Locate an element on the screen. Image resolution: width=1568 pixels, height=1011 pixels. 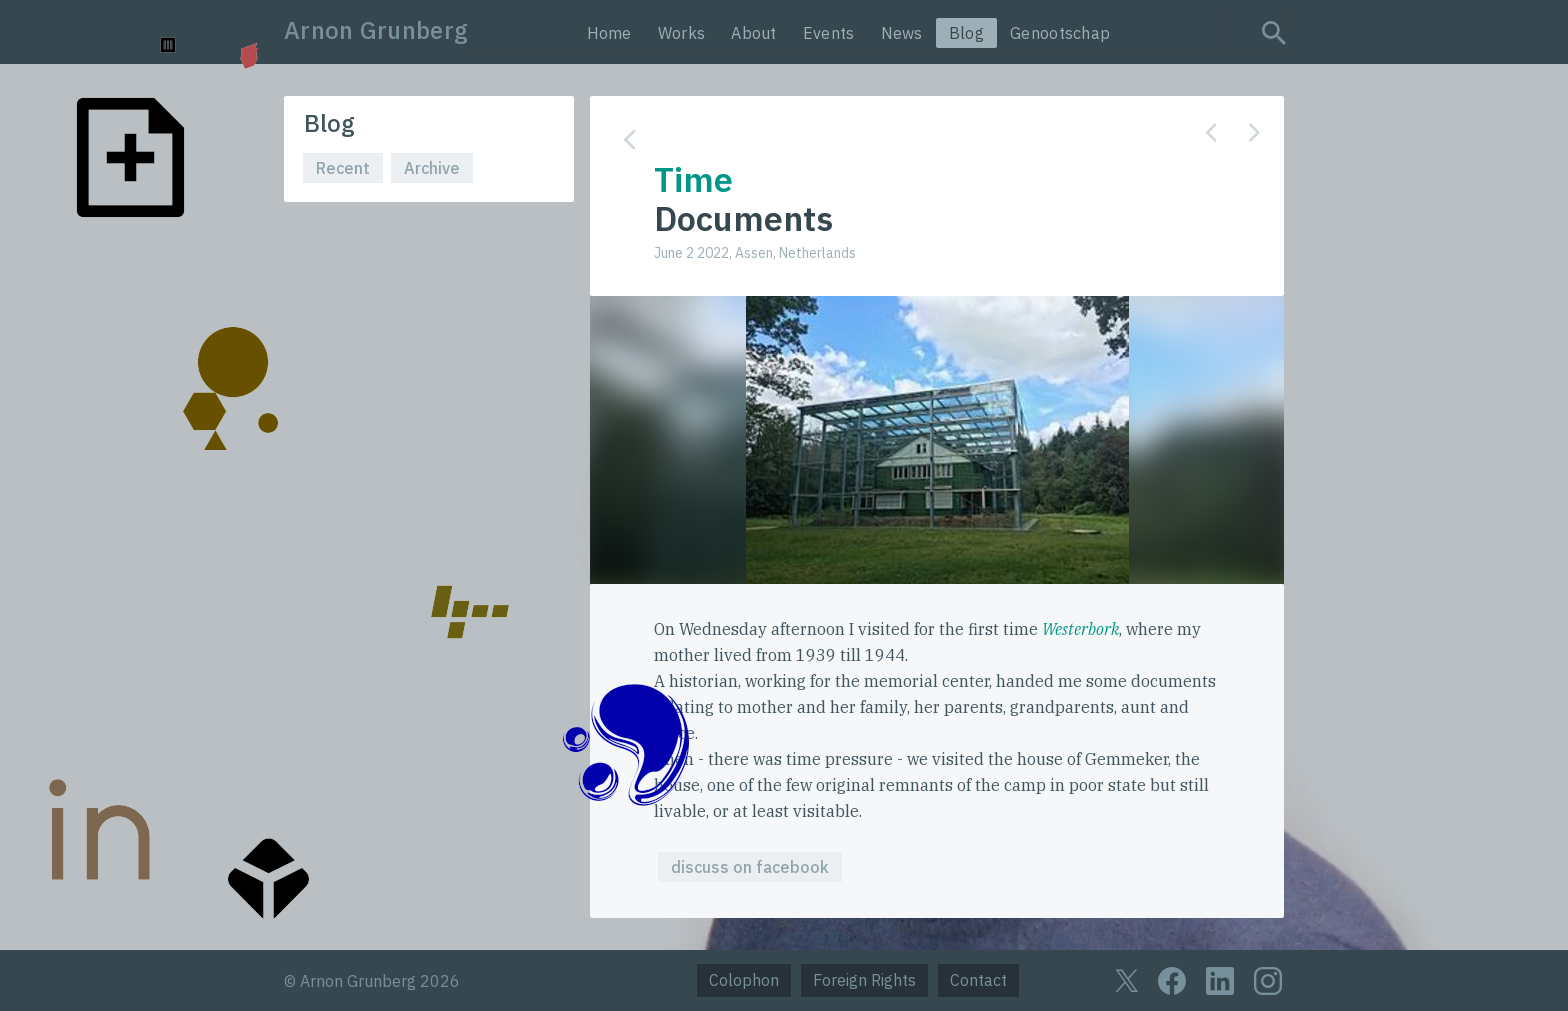
connect with LinkedIn is located at coordinates (98, 828).